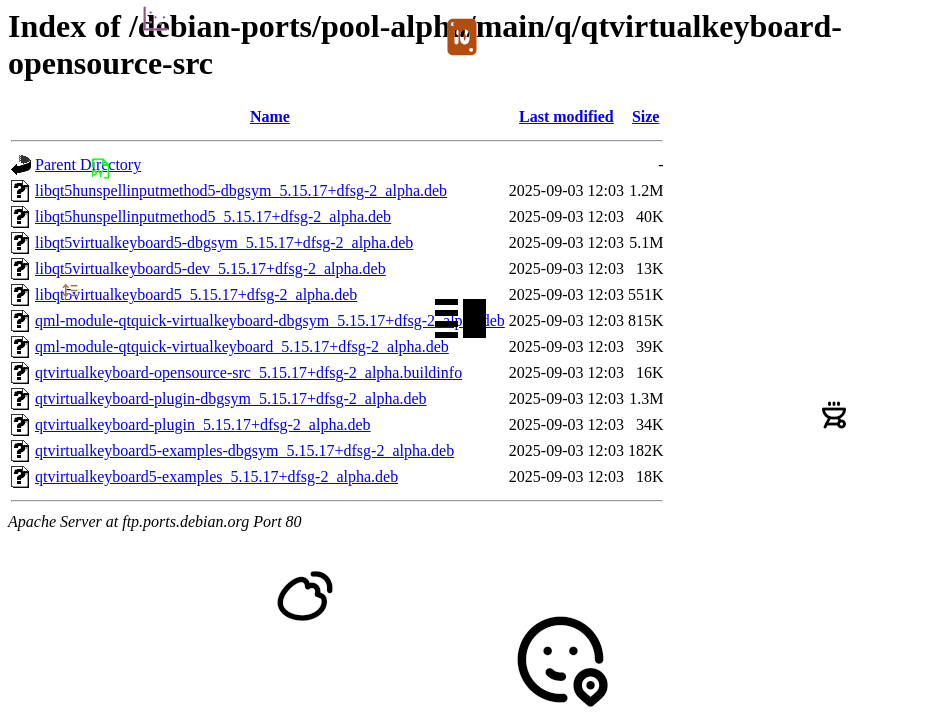 This screenshot has width=929, height=720. What do you see at coordinates (560, 659) in the screenshot?
I see `pin your current mood or status` at bounding box center [560, 659].